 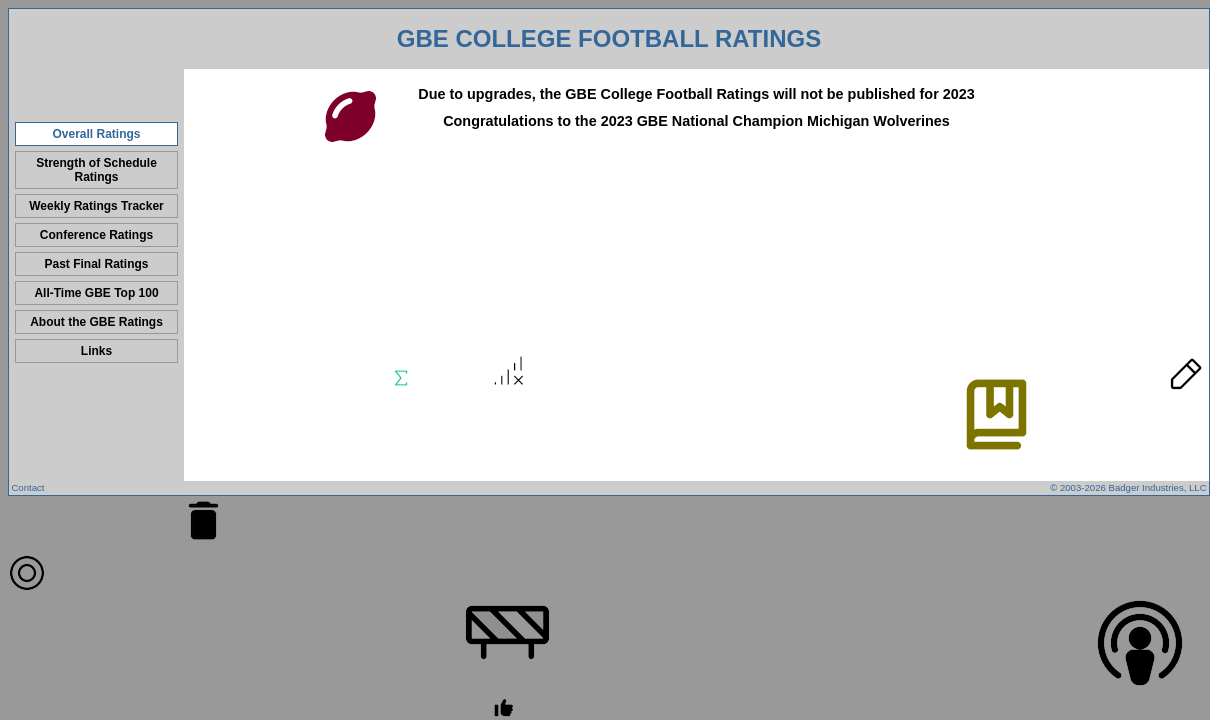 I want to click on open apple podcasts, so click(x=1140, y=643).